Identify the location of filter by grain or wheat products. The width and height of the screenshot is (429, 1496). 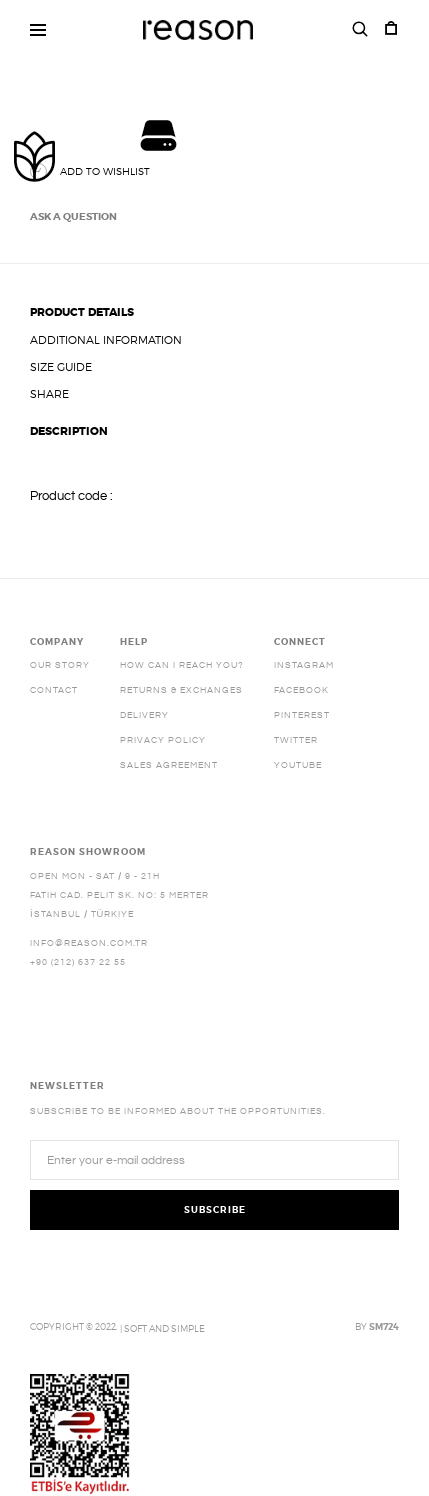
(34, 157).